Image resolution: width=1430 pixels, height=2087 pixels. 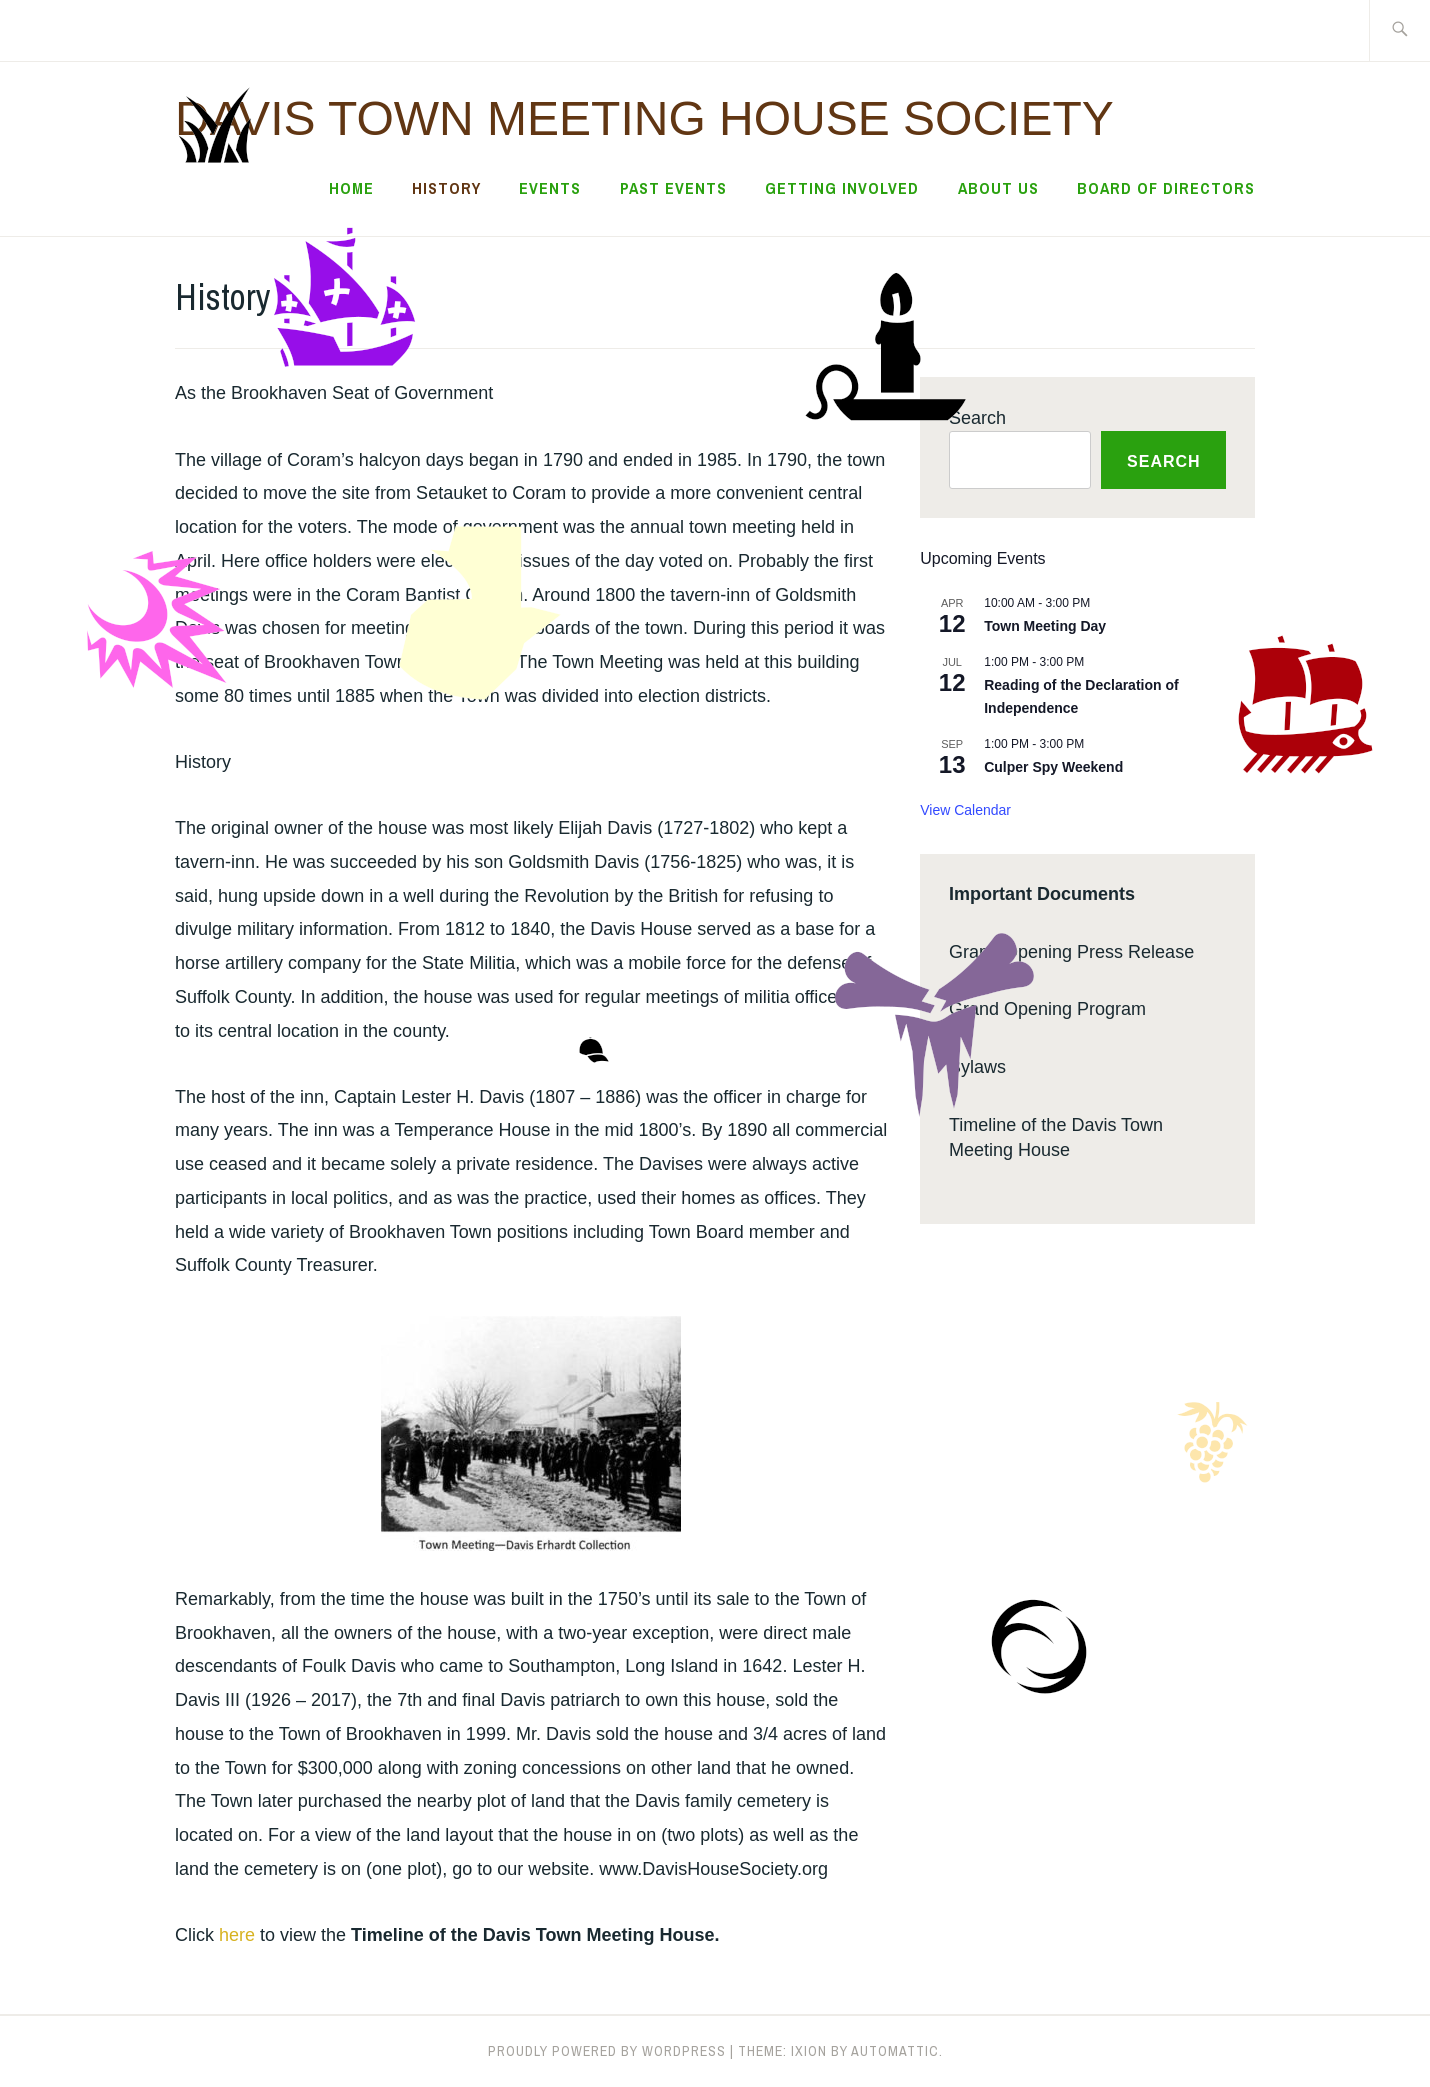 What do you see at coordinates (884, 354) in the screenshot?
I see `decorative candle or lighting element in a game interface` at bounding box center [884, 354].